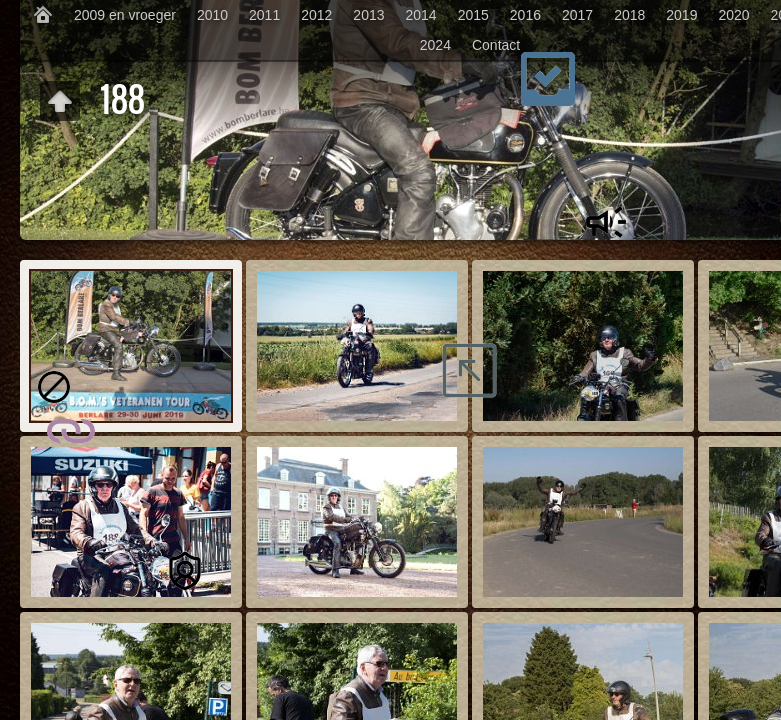  I want to click on block or ban a user, so click(54, 387).